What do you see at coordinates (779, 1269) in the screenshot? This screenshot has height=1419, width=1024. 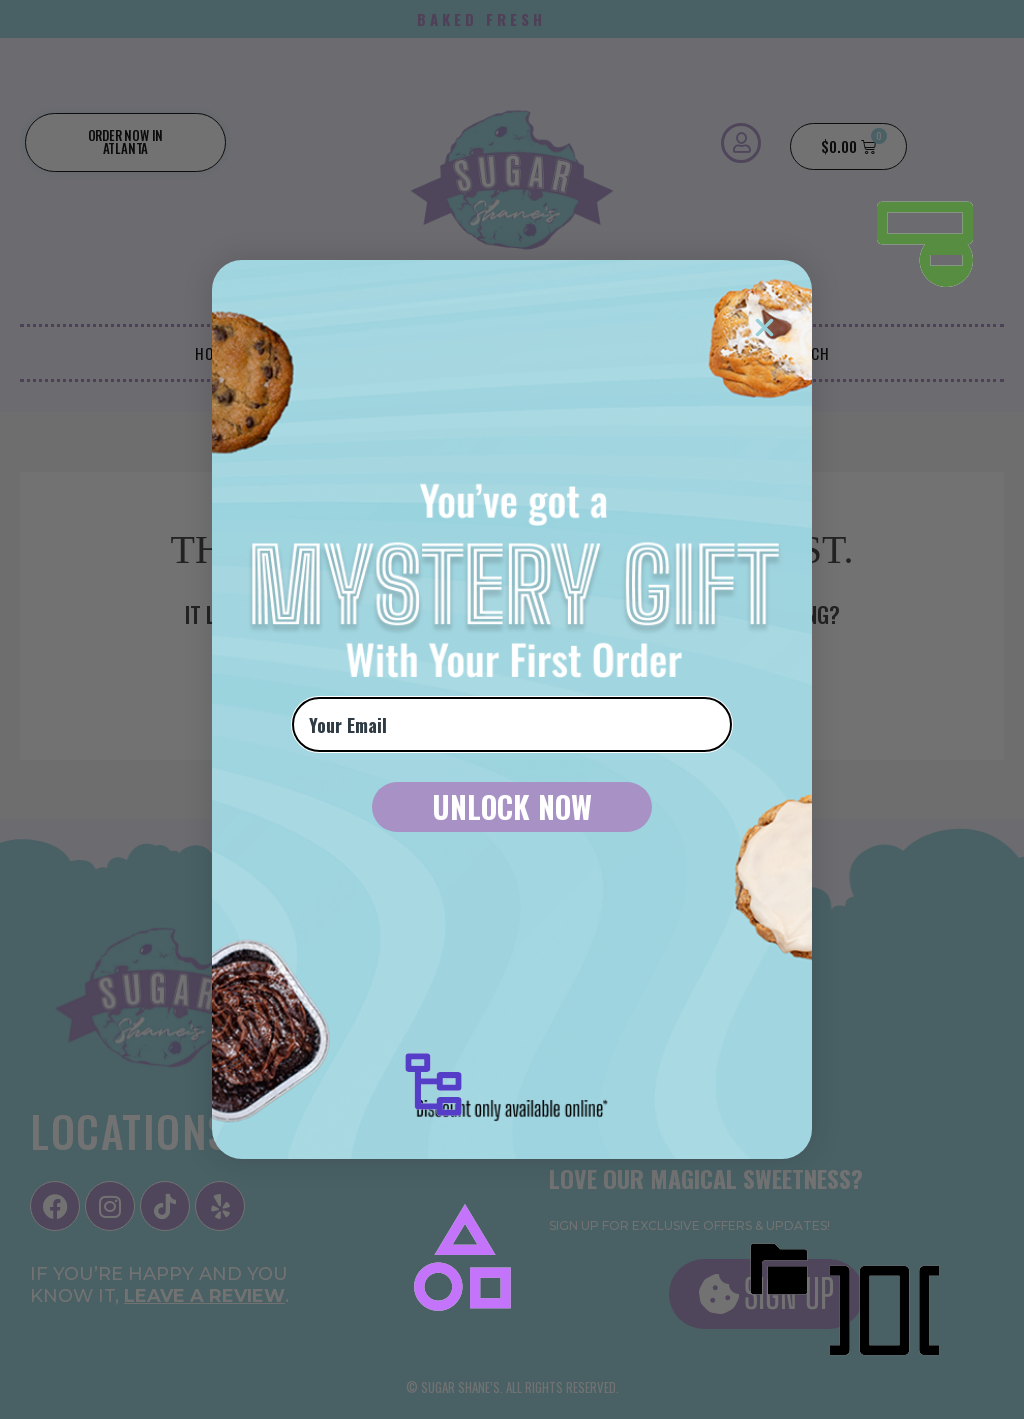 I see `open folder to view files` at bounding box center [779, 1269].